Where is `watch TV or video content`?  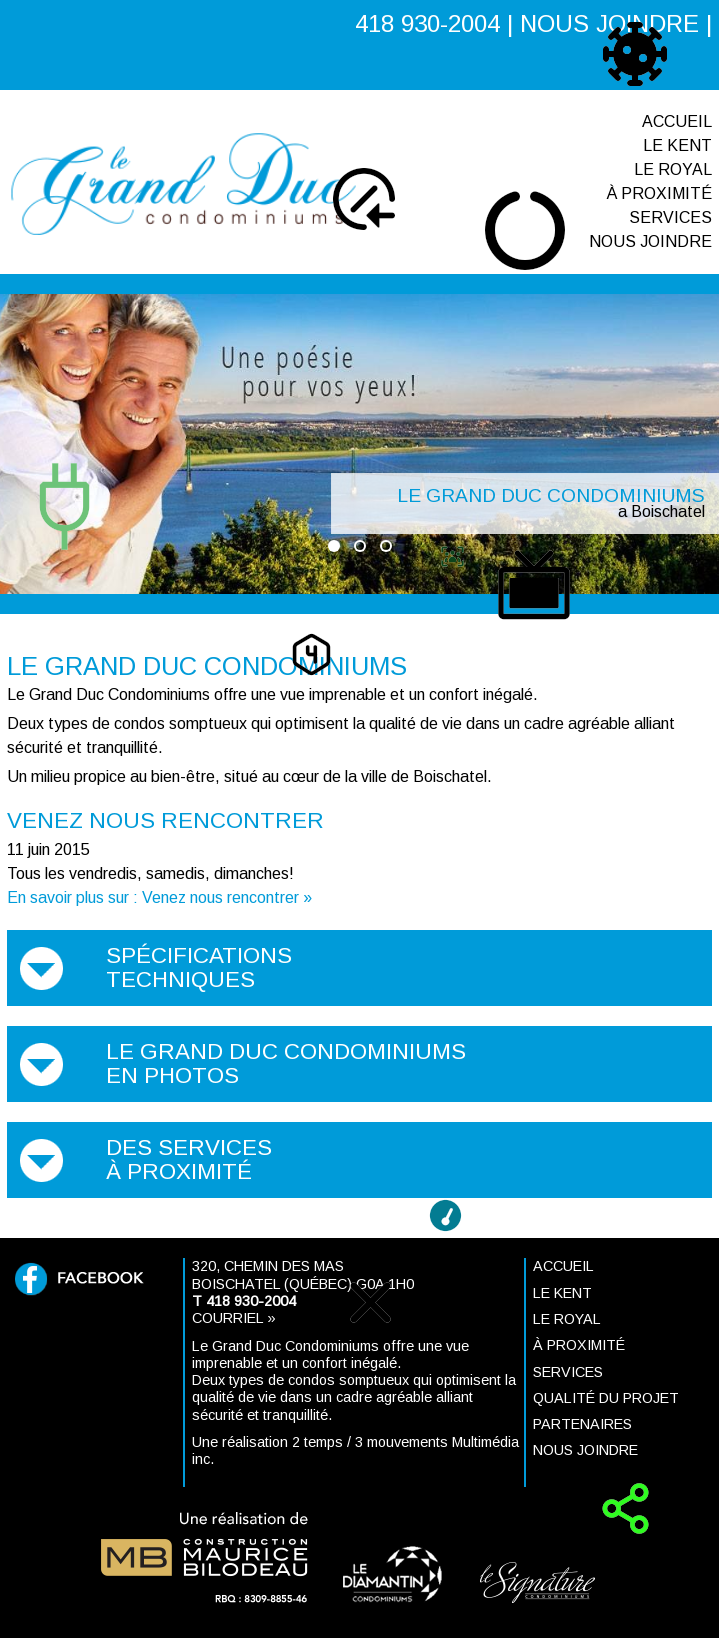 watch TV or video content is located at coordinates (534, 589).